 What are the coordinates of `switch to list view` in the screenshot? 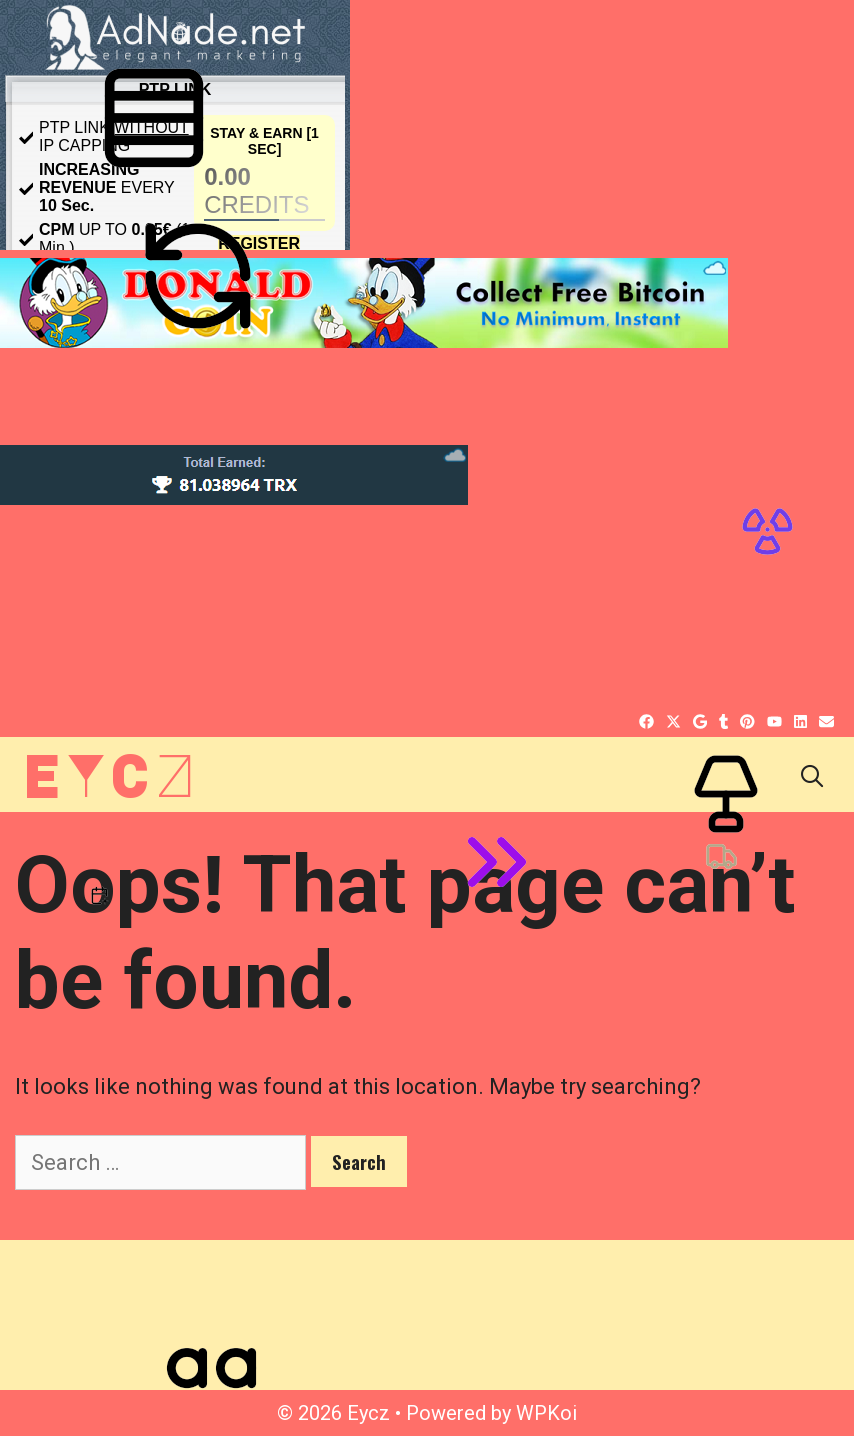 It's located at (154, 118).